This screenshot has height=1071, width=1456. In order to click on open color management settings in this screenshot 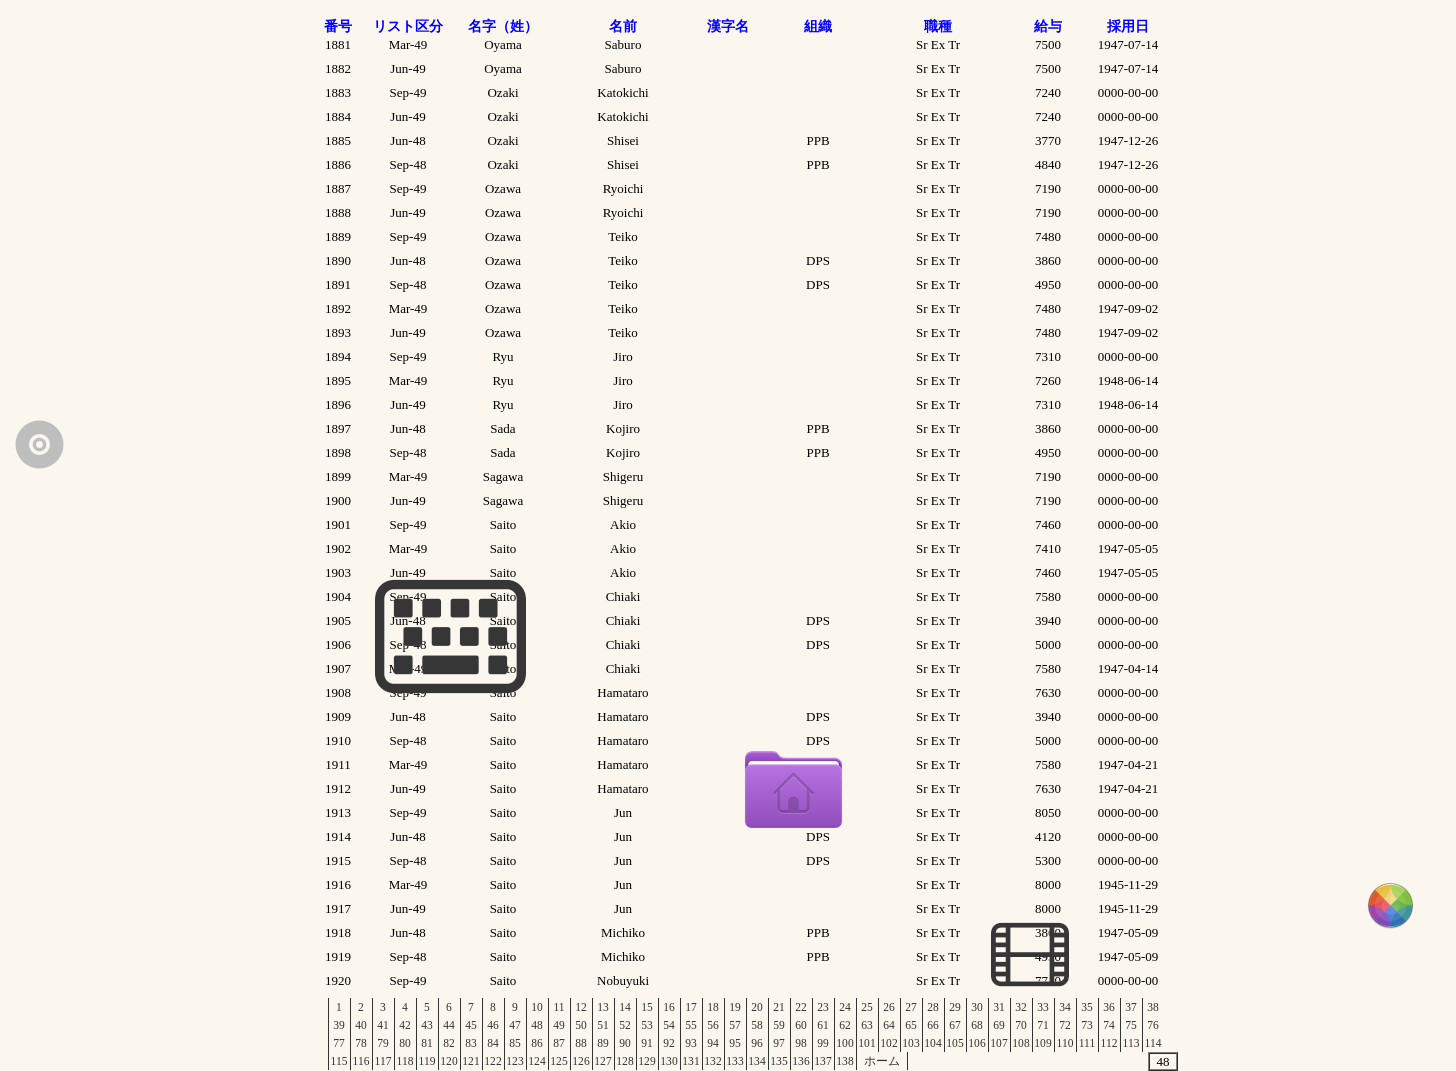, I will do `click(1390, 905)`.